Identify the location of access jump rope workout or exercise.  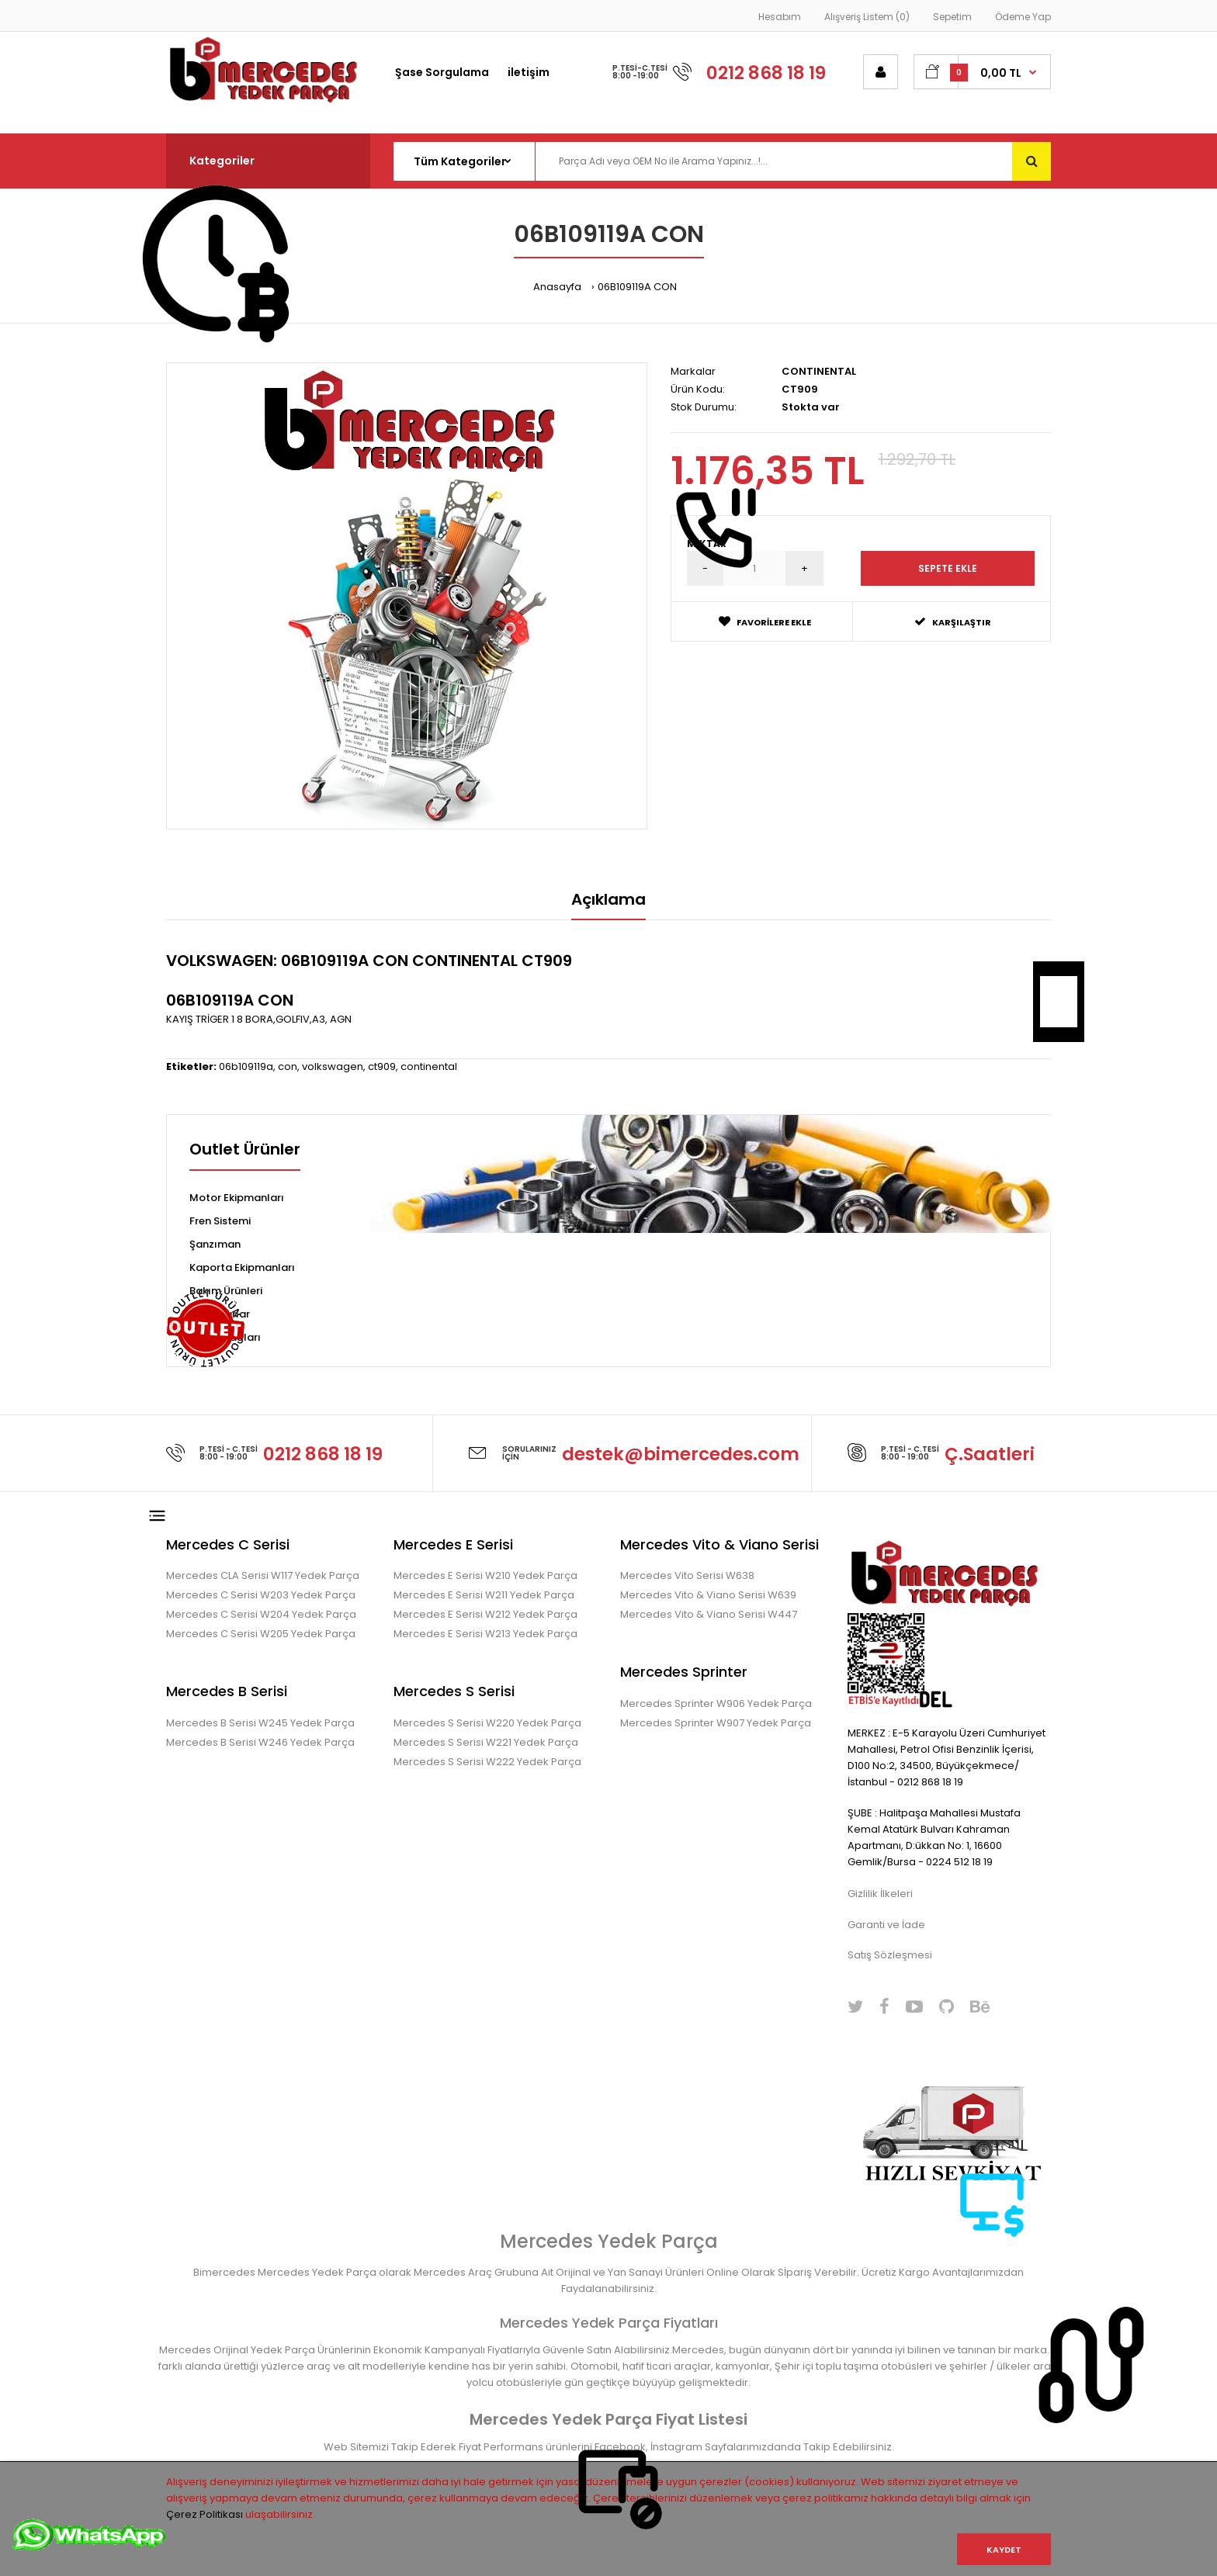
(1091, 2365).